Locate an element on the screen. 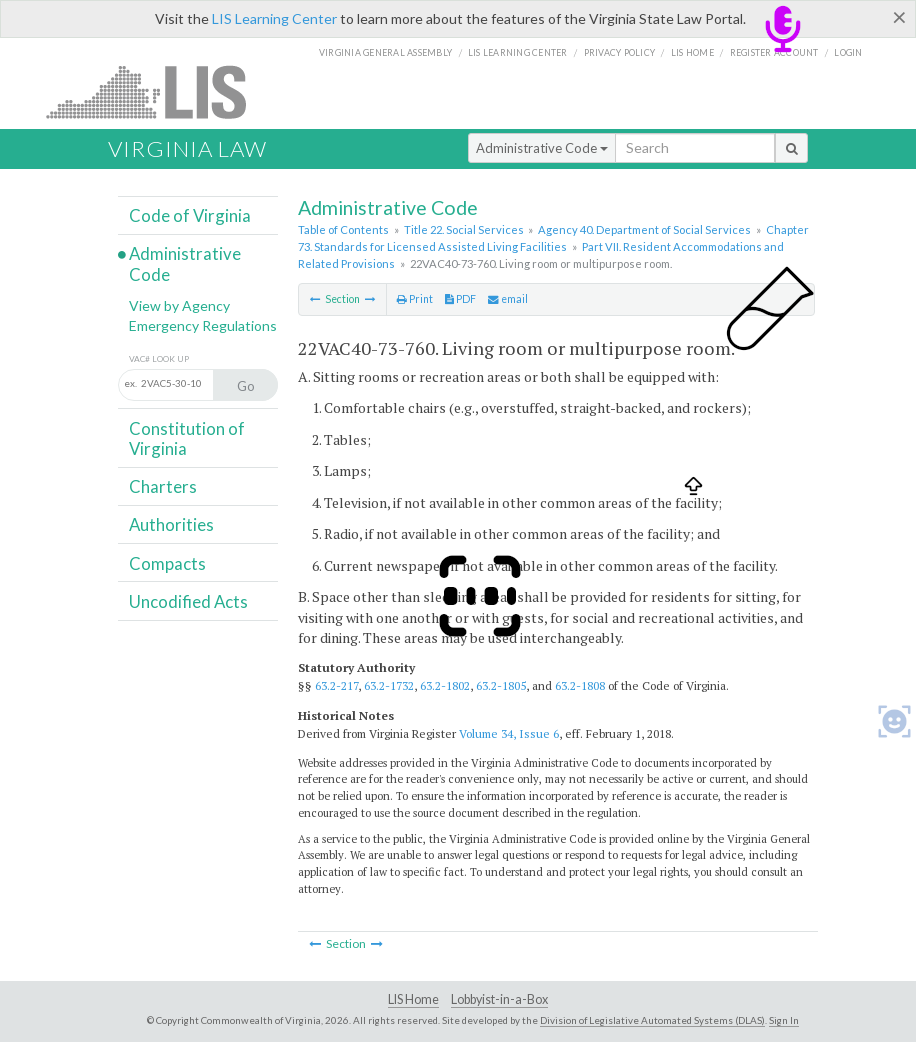  scan face to unlock or authenticate is located at coordinates (894, 721).